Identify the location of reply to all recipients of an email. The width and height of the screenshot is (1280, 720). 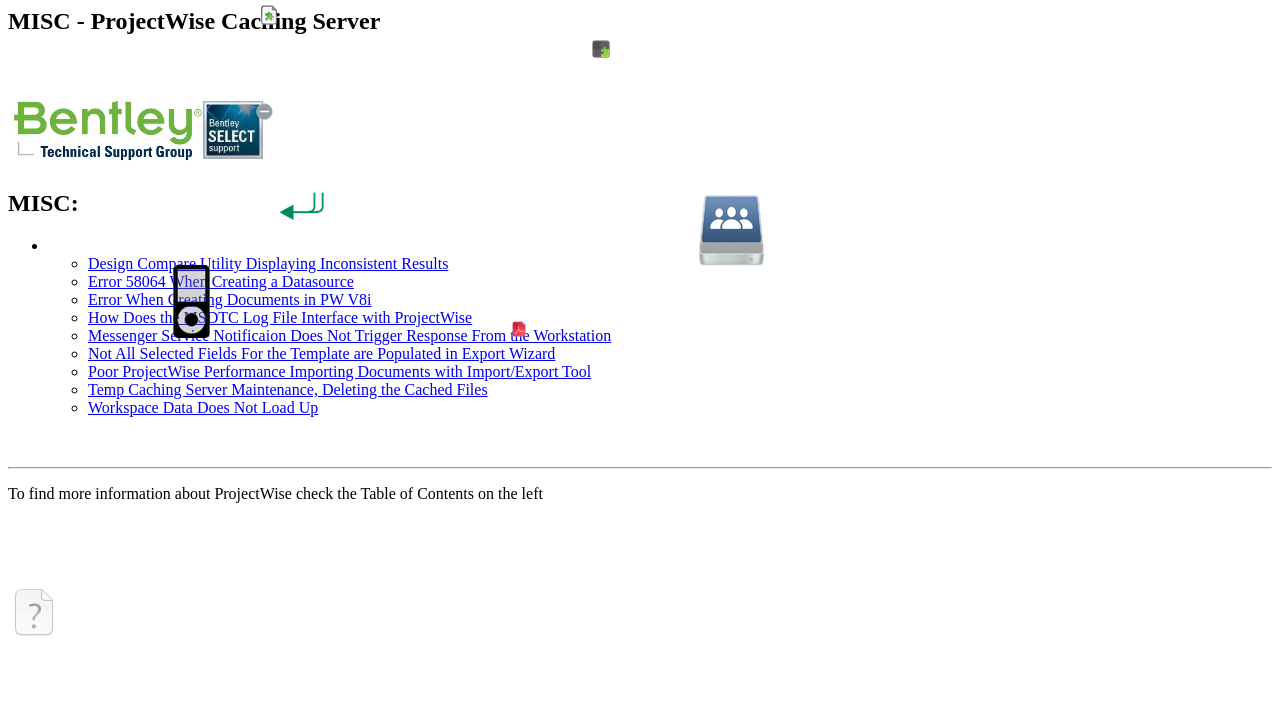
(301, 206).